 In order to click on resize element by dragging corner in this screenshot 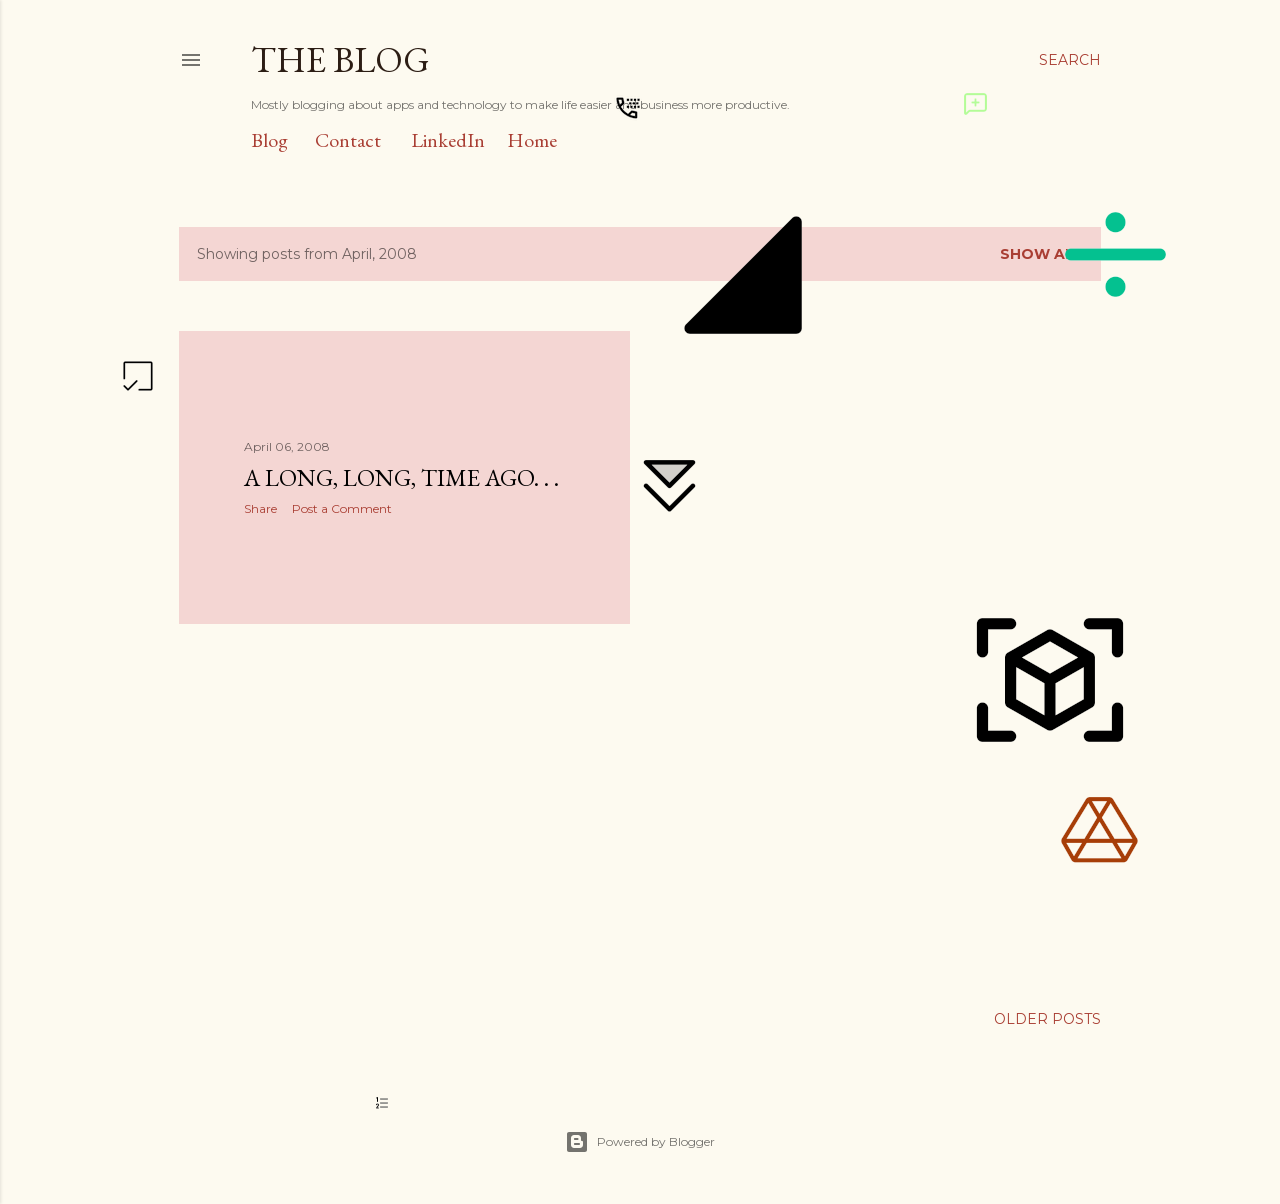, I will do `click(751, 283)`.